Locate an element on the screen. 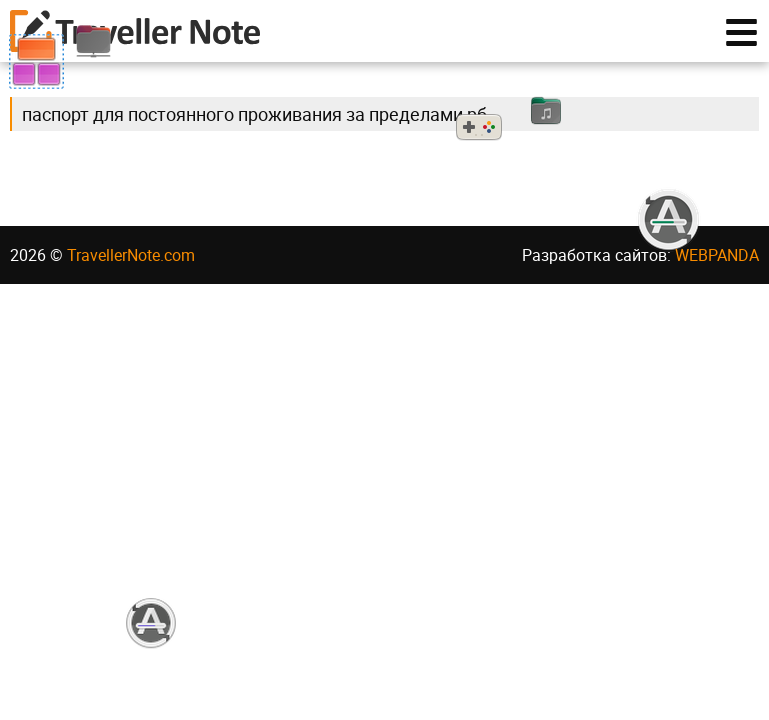 The width and height of the screenshot is (769, 720). open the software updater application is located at coordinates (151, 623).